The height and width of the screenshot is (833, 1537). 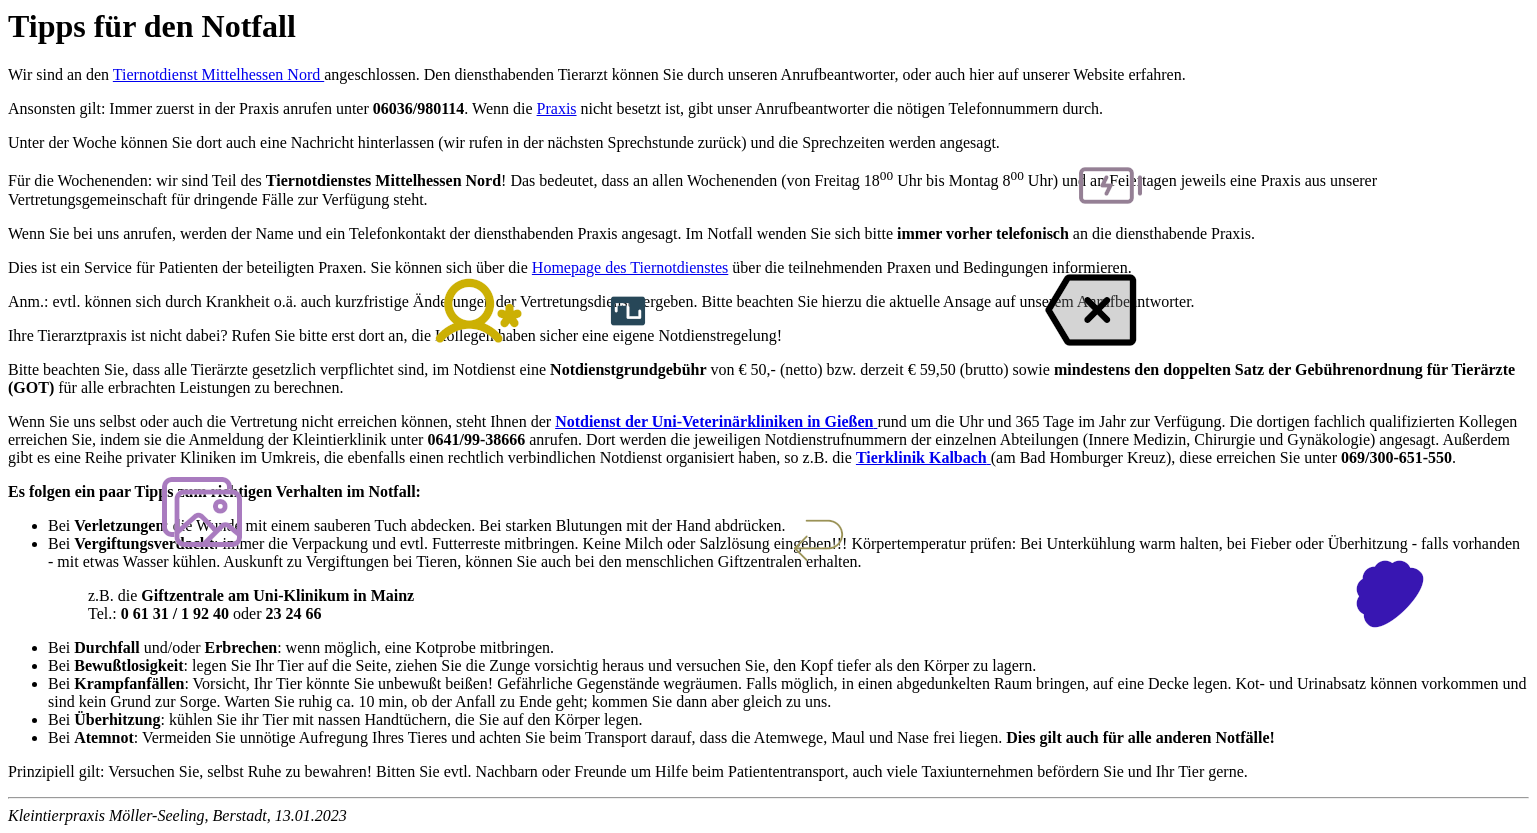 I want to click on indicates device is currently charging, so click(x=1109, y=185).